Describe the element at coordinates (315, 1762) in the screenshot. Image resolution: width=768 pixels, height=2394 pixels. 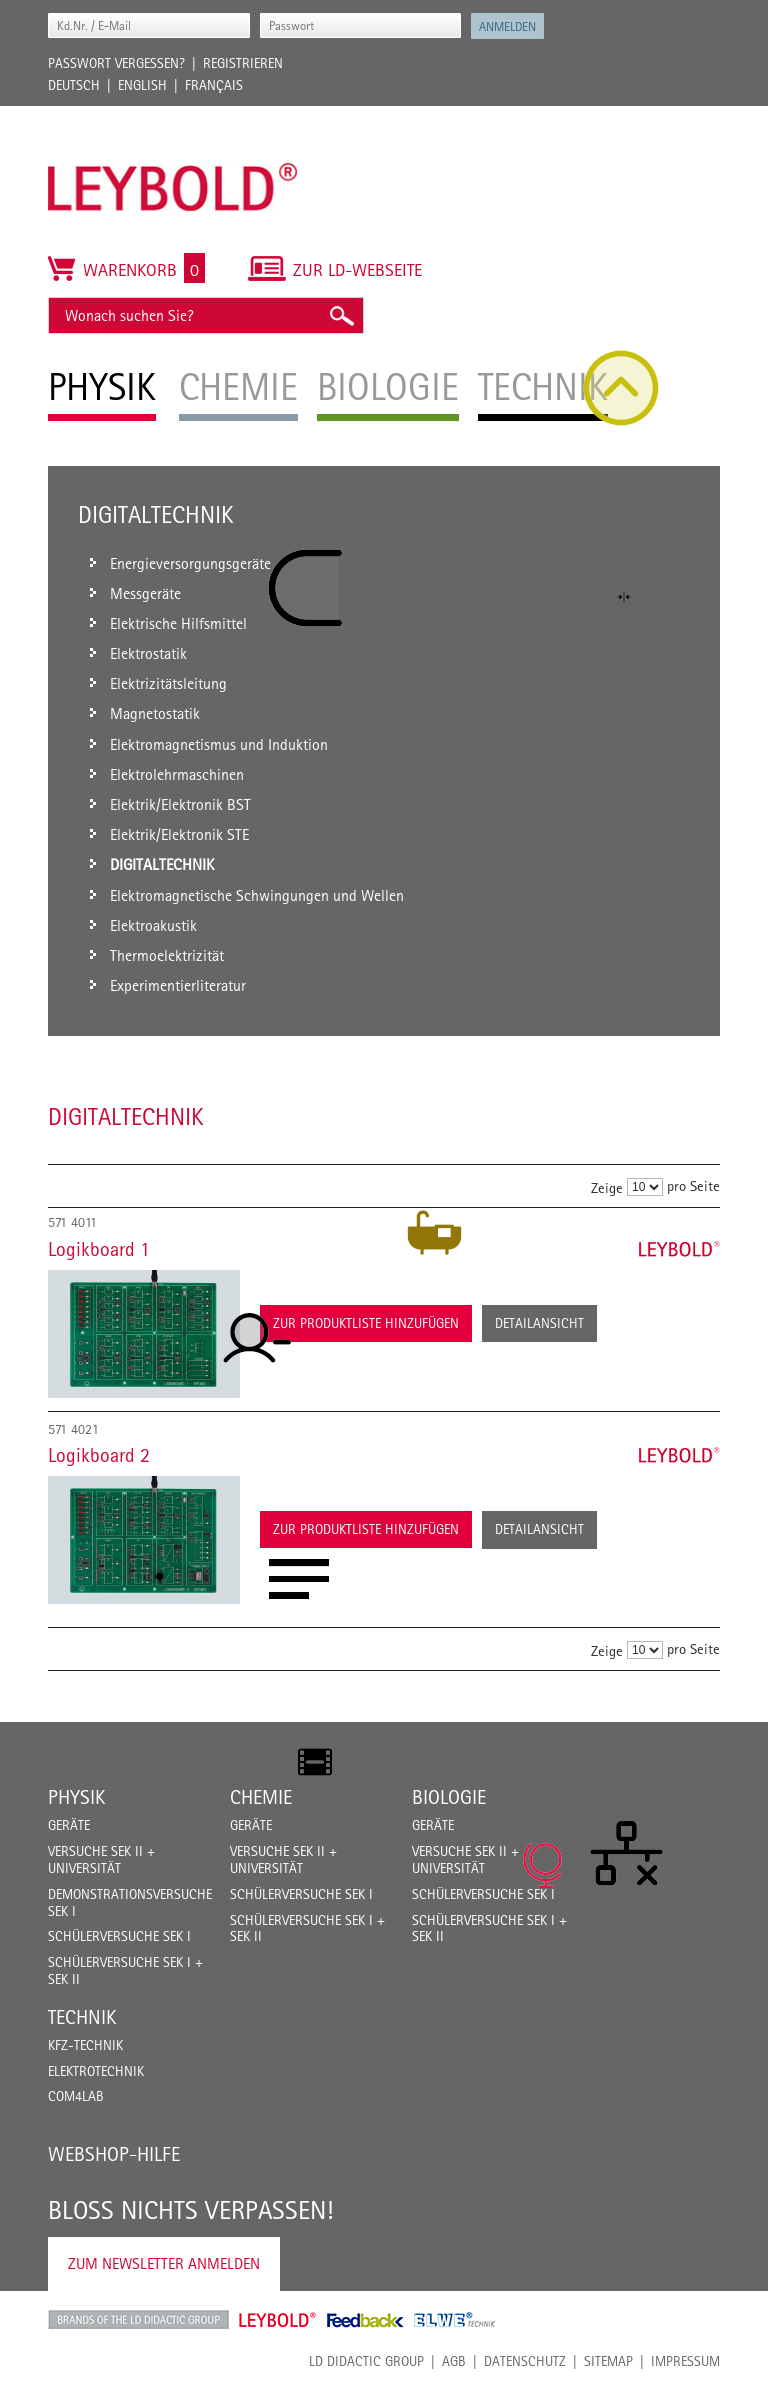
I see `access video or movie content` at that location.